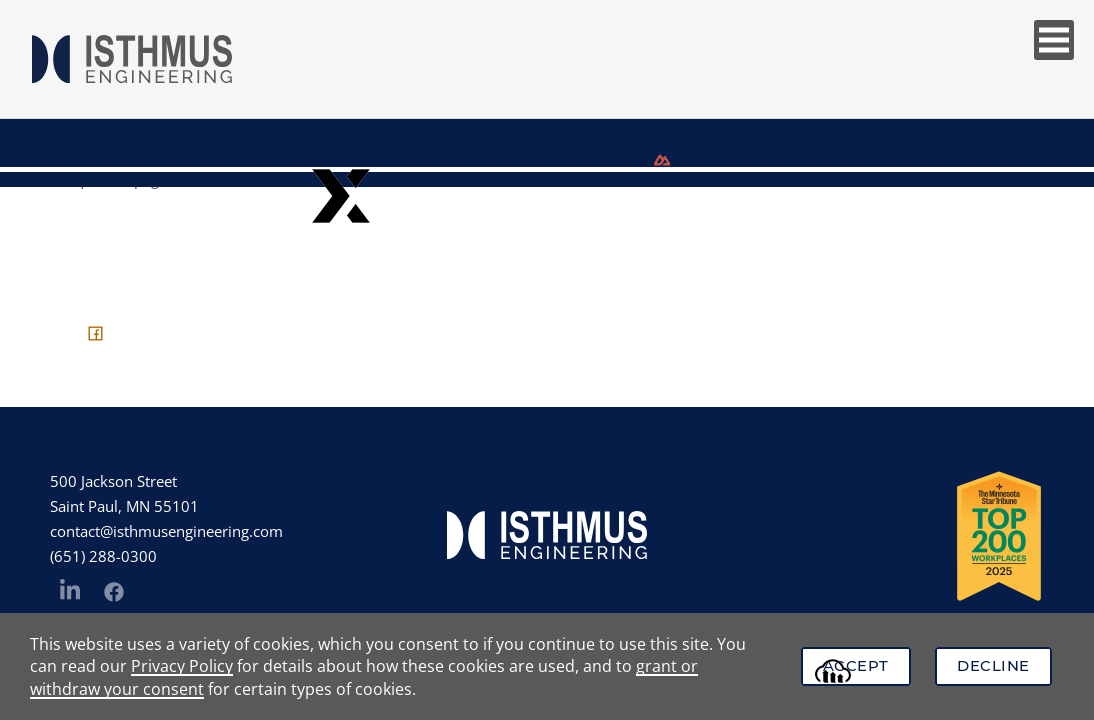  Describe the element at coordinates (341, 196) in the screenshot. I see `visit experts exchange website` at that location.